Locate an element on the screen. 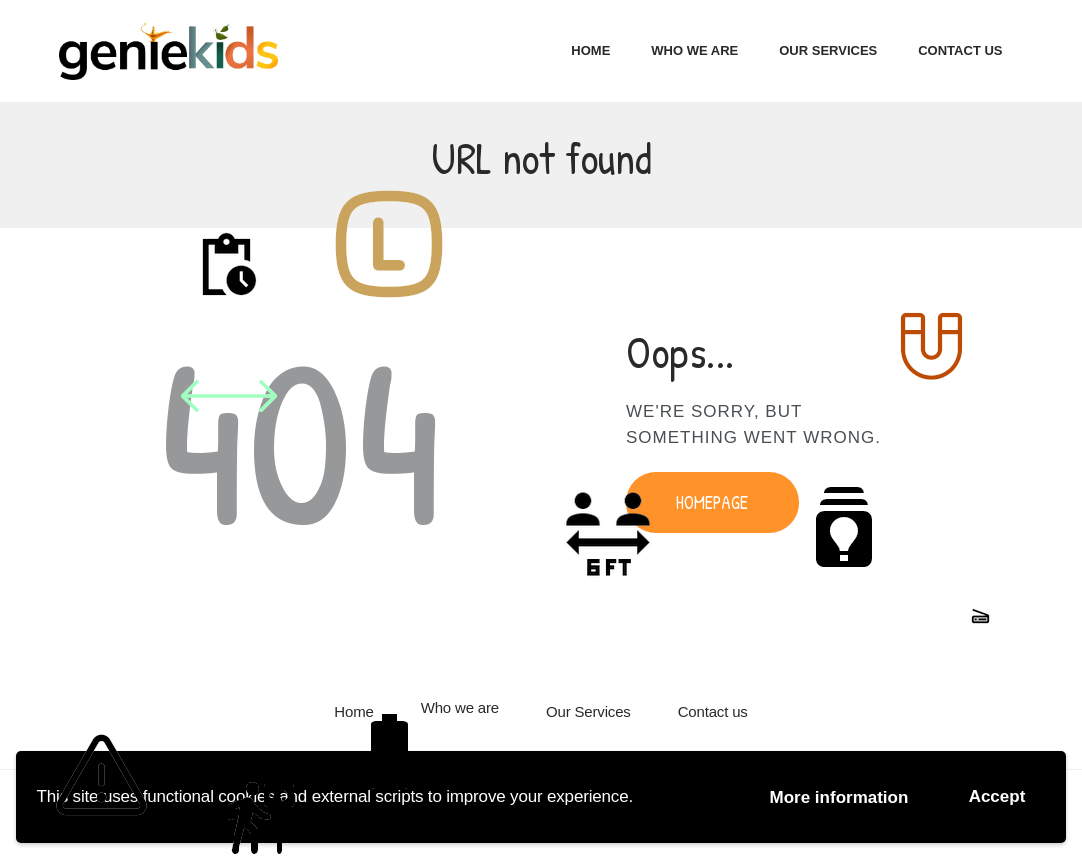  resize element horizontally is located at coordinates (229, 396).